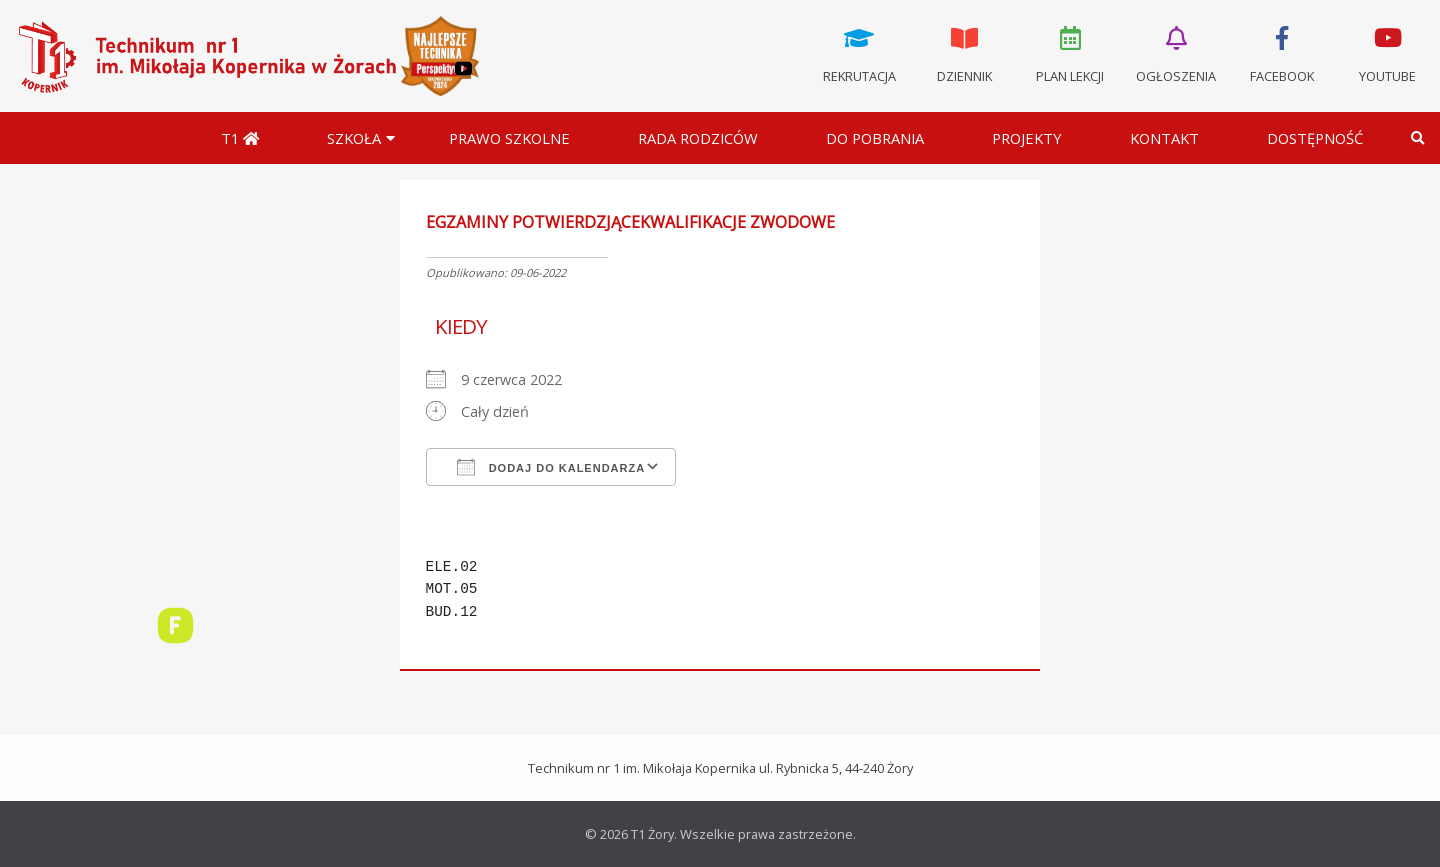 Image resolution: width=1440 pixels, height=867 pixels. What do you see at coordinates (463, 68) in the screenshot?
I see `open YouTube` at bounding box center [463, 68].